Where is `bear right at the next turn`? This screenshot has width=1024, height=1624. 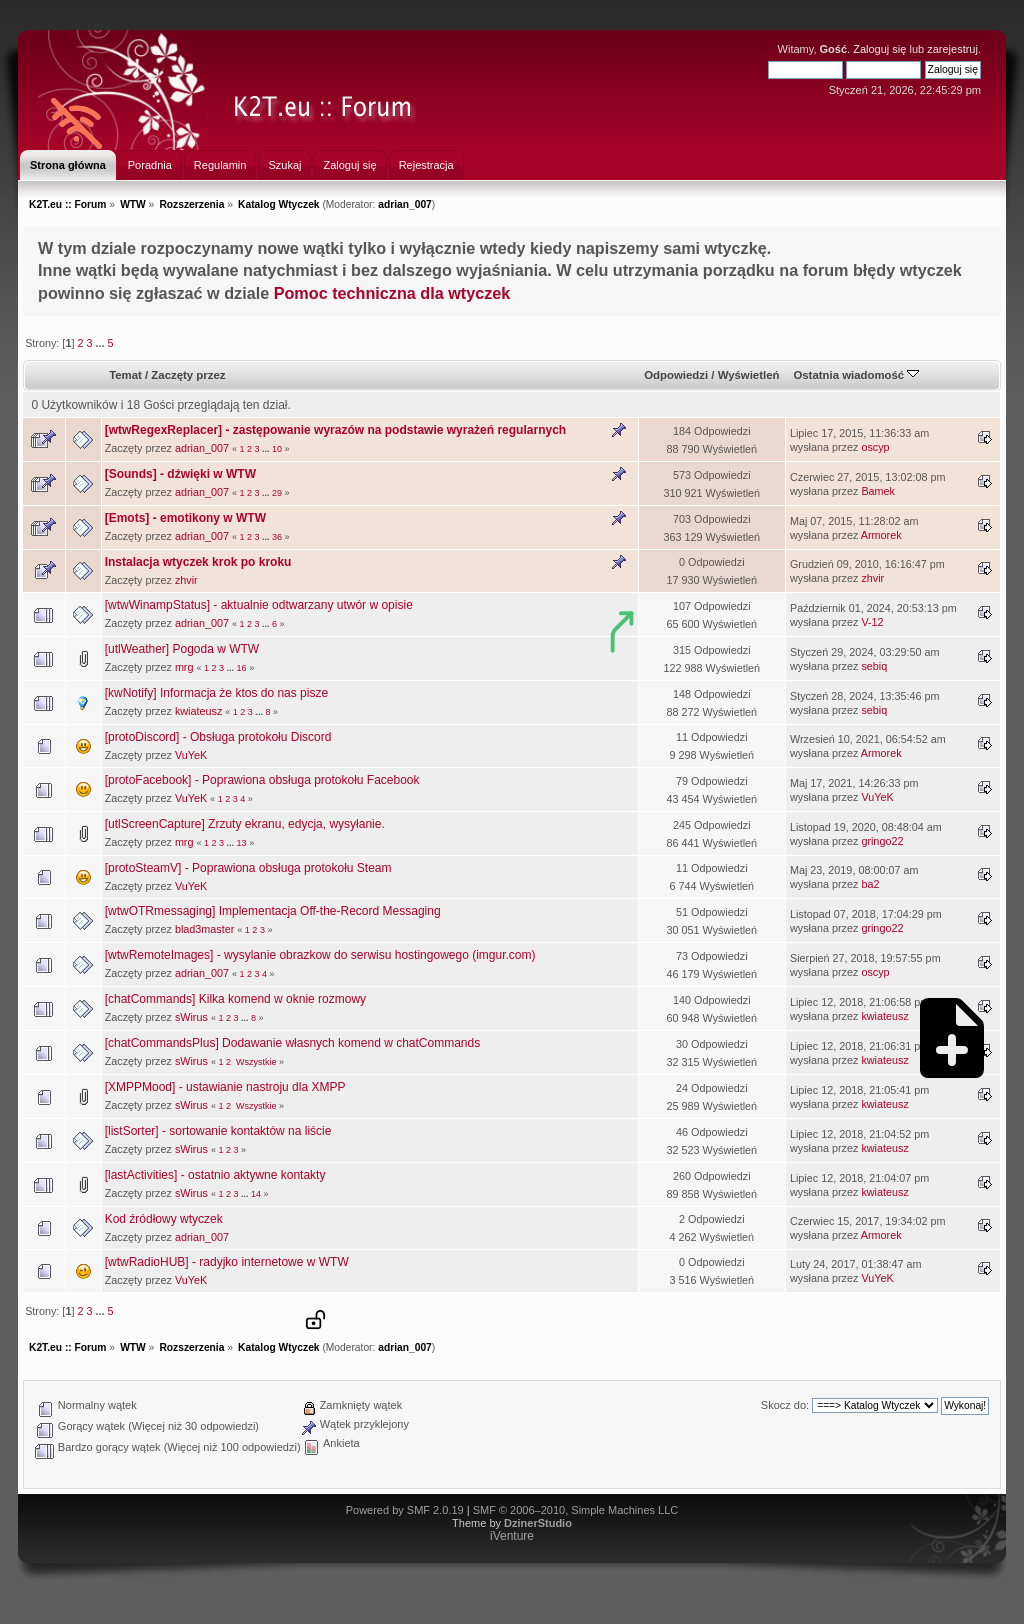
bear right at the next turn is located at coordinates (621, 632).